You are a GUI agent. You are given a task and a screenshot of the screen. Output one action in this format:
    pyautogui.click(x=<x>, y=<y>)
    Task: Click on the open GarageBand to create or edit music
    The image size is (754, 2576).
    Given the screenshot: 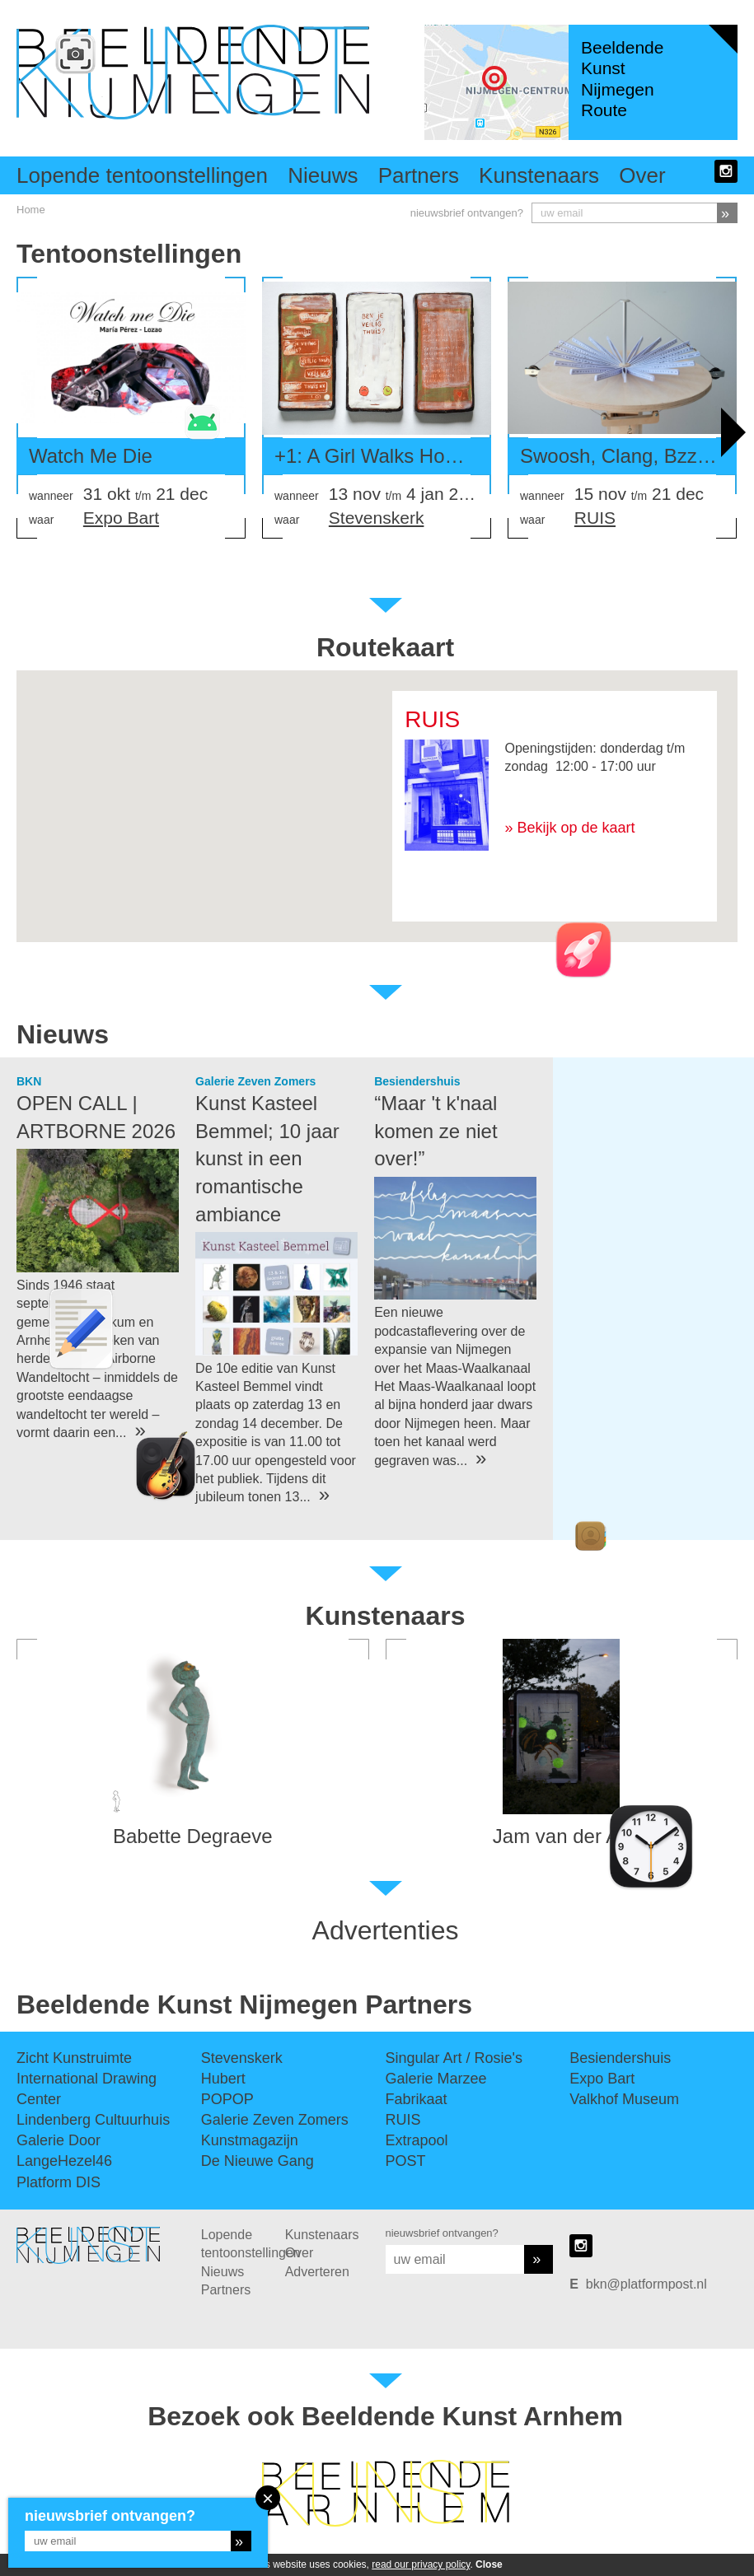 What is the action you would take?
    pyautogui.click(x=166, y=1467)
    